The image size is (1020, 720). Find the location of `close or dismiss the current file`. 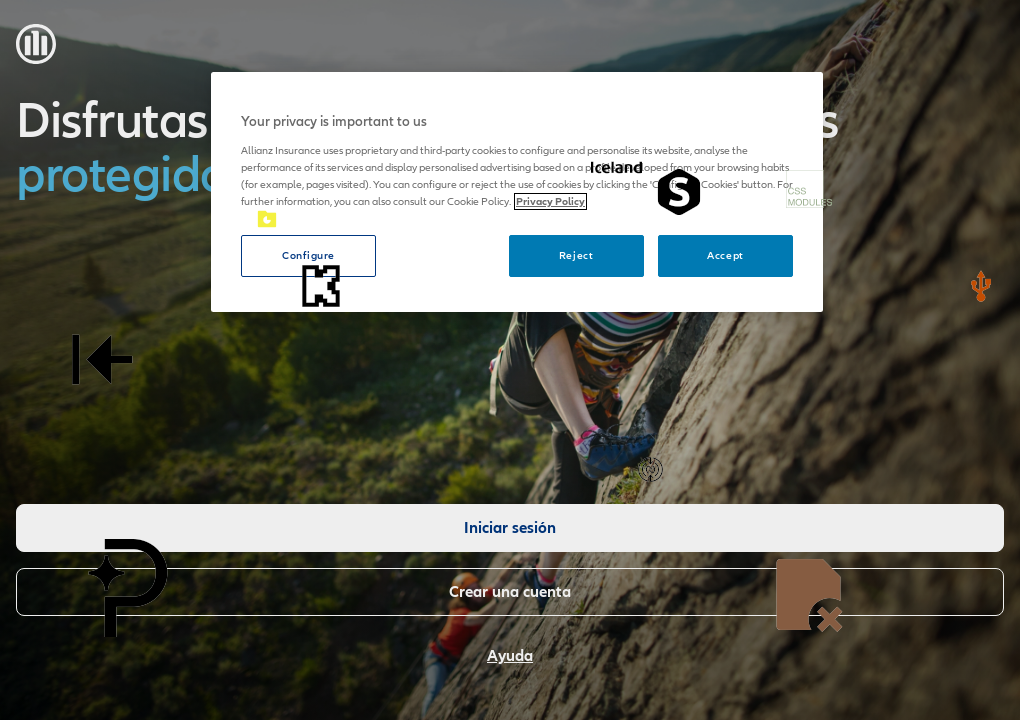

close or dismiss the current file is located at coordinates (808, 594).